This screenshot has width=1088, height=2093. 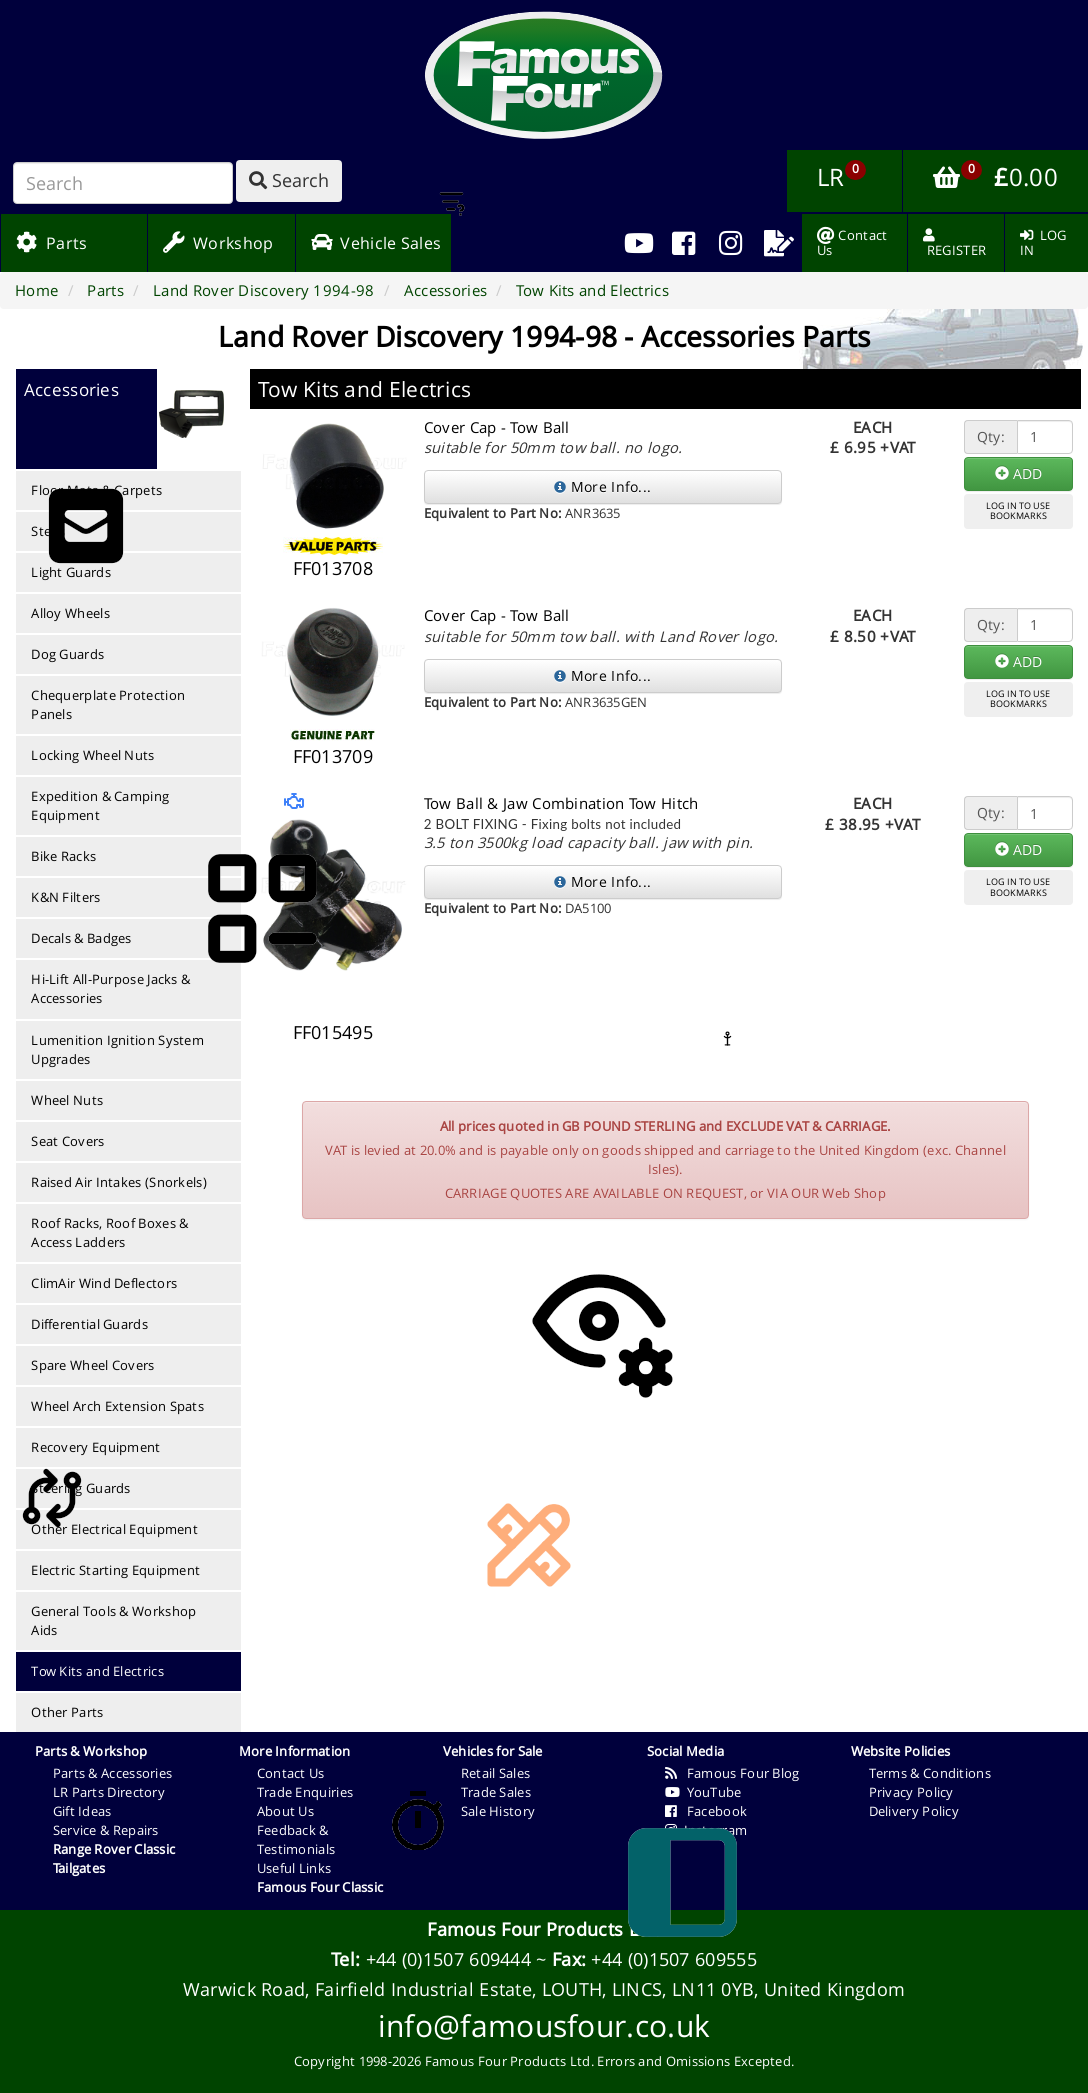 I want to click on filter settings need attention or review, so click(x=451, y=201).